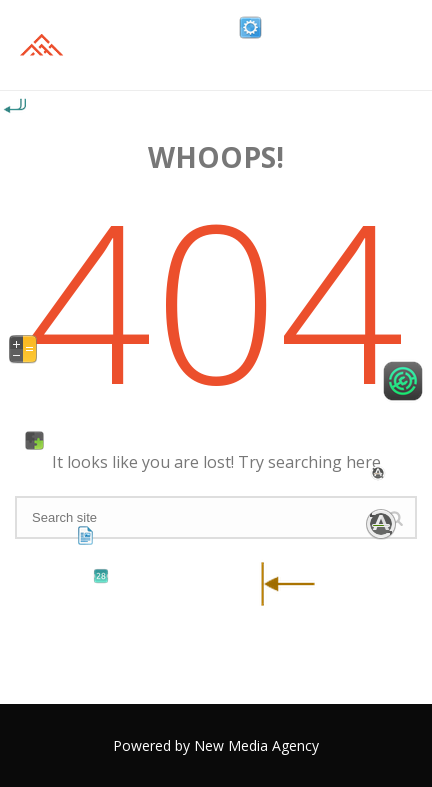  I want to click on open a libreoffice writer document, so click(85, 535).